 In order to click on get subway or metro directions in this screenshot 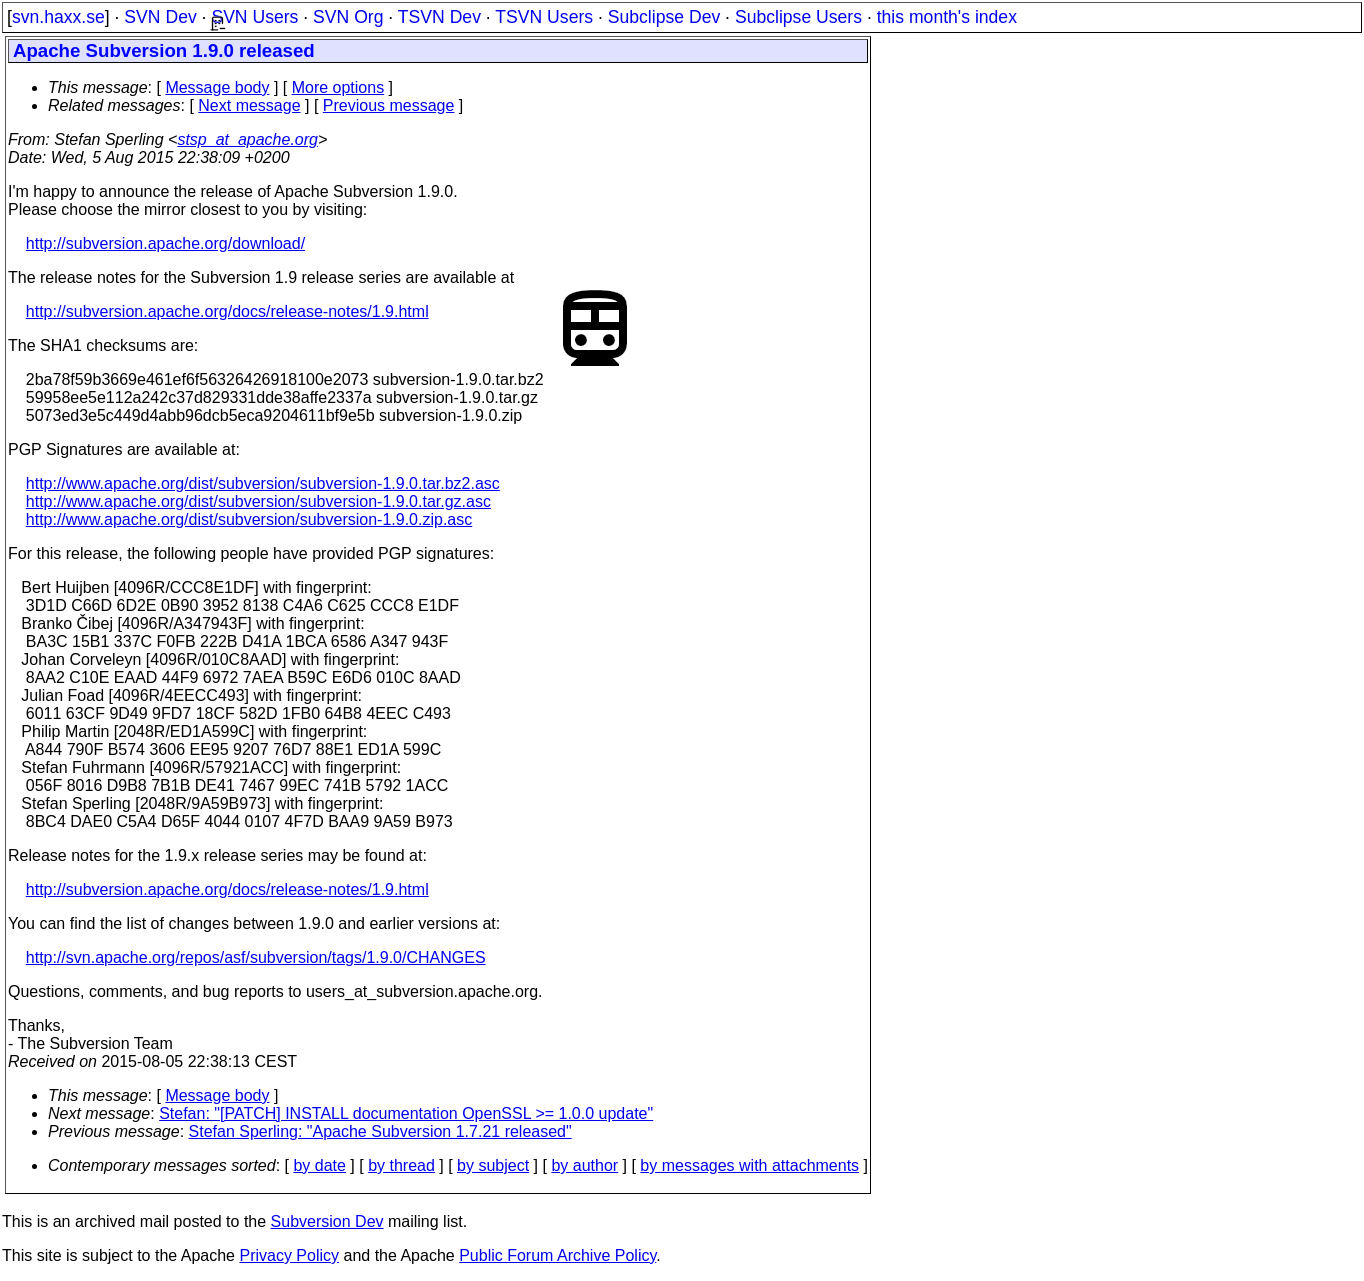, I will do `click(595, 330)`.